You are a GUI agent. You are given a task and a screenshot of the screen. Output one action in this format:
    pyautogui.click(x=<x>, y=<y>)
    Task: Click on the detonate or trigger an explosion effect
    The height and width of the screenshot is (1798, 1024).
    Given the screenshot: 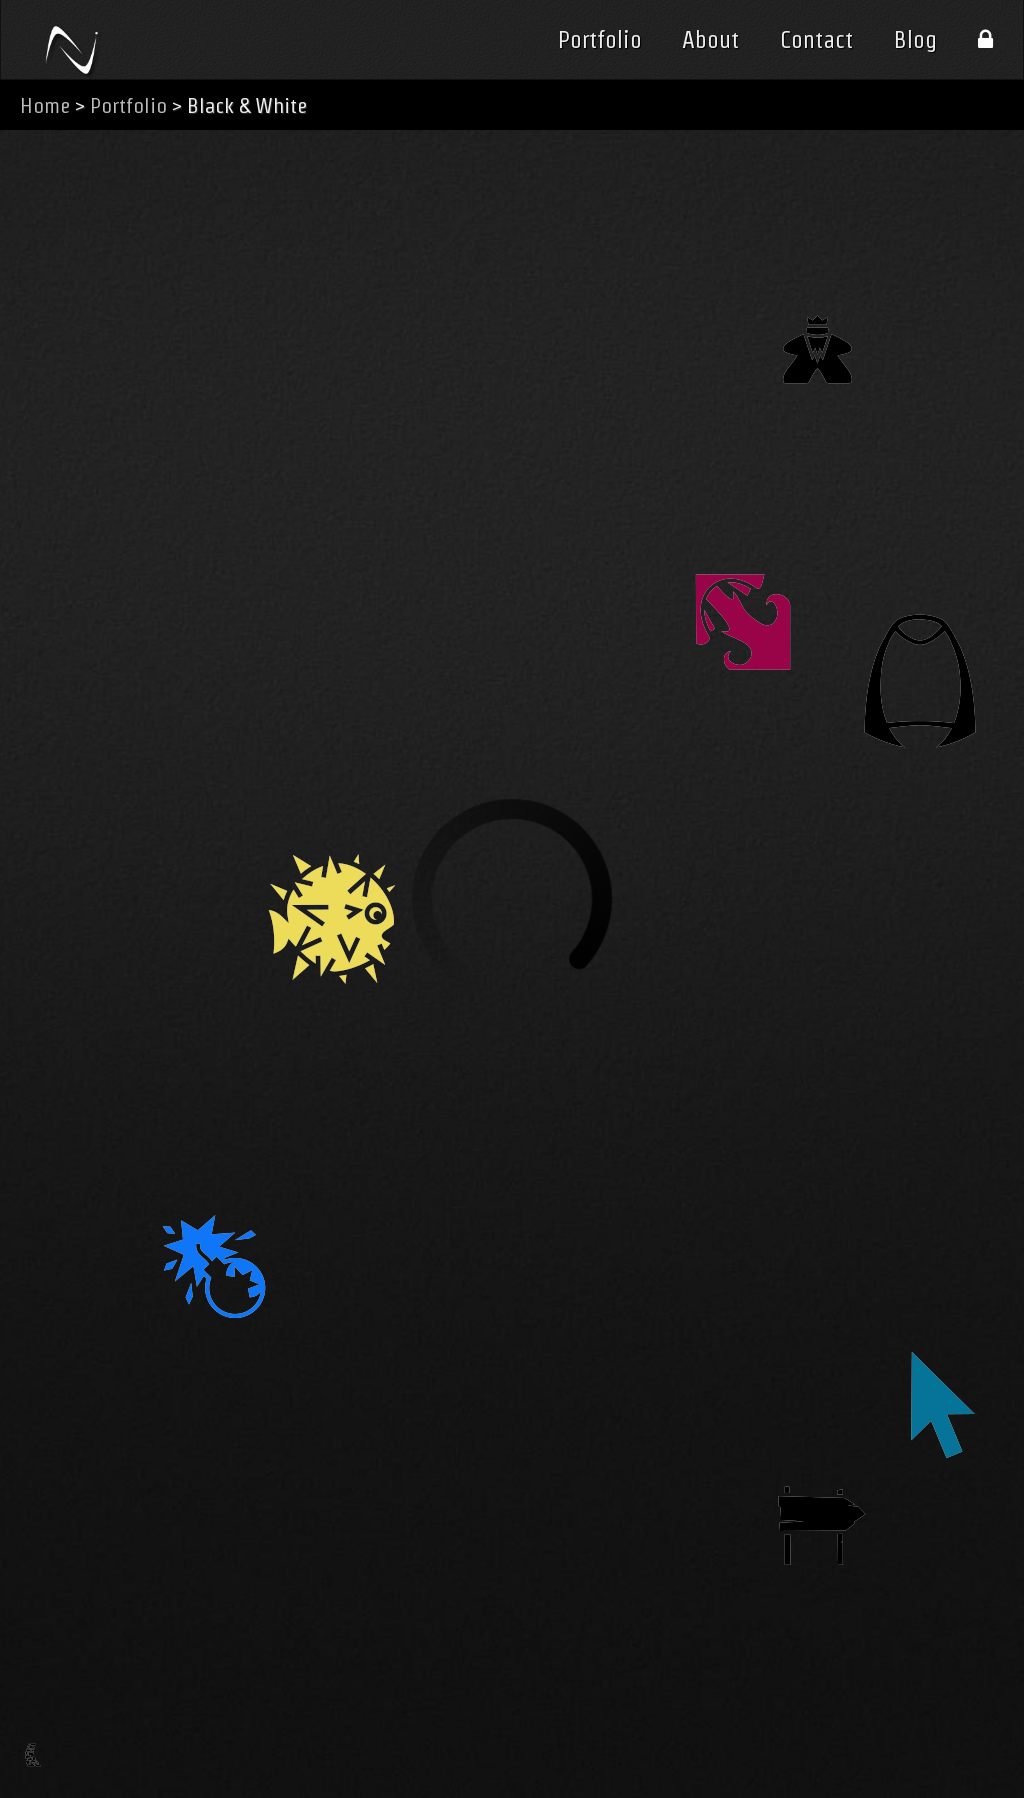 What is the action you would take?
    pyautogui.click(x=214, y=1266)
    